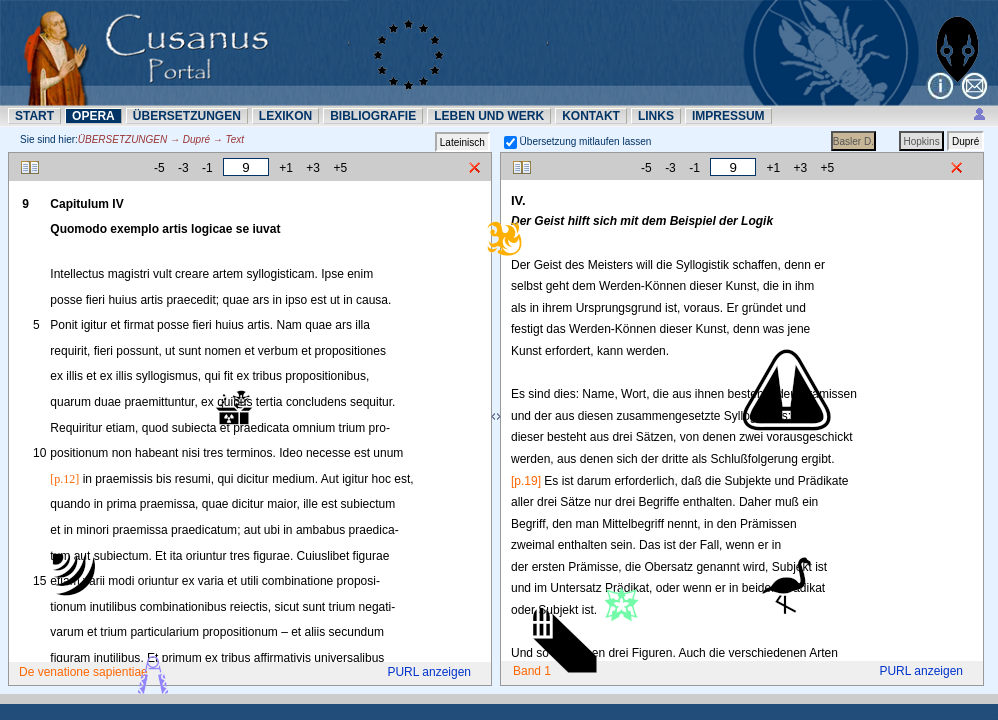 The image size is (998, 720). What do you see at coordinates (561, 637) in the screenshot?
I see `enter the dungeon or underground level` at bounding box center [561, 637].